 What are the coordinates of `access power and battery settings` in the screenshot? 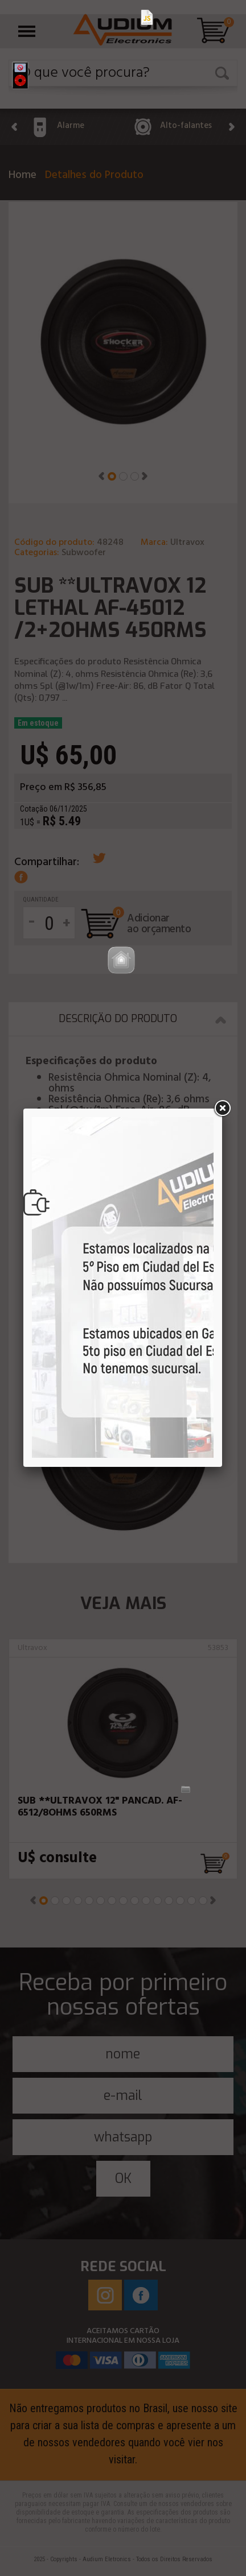 It's located at (36, 1202).